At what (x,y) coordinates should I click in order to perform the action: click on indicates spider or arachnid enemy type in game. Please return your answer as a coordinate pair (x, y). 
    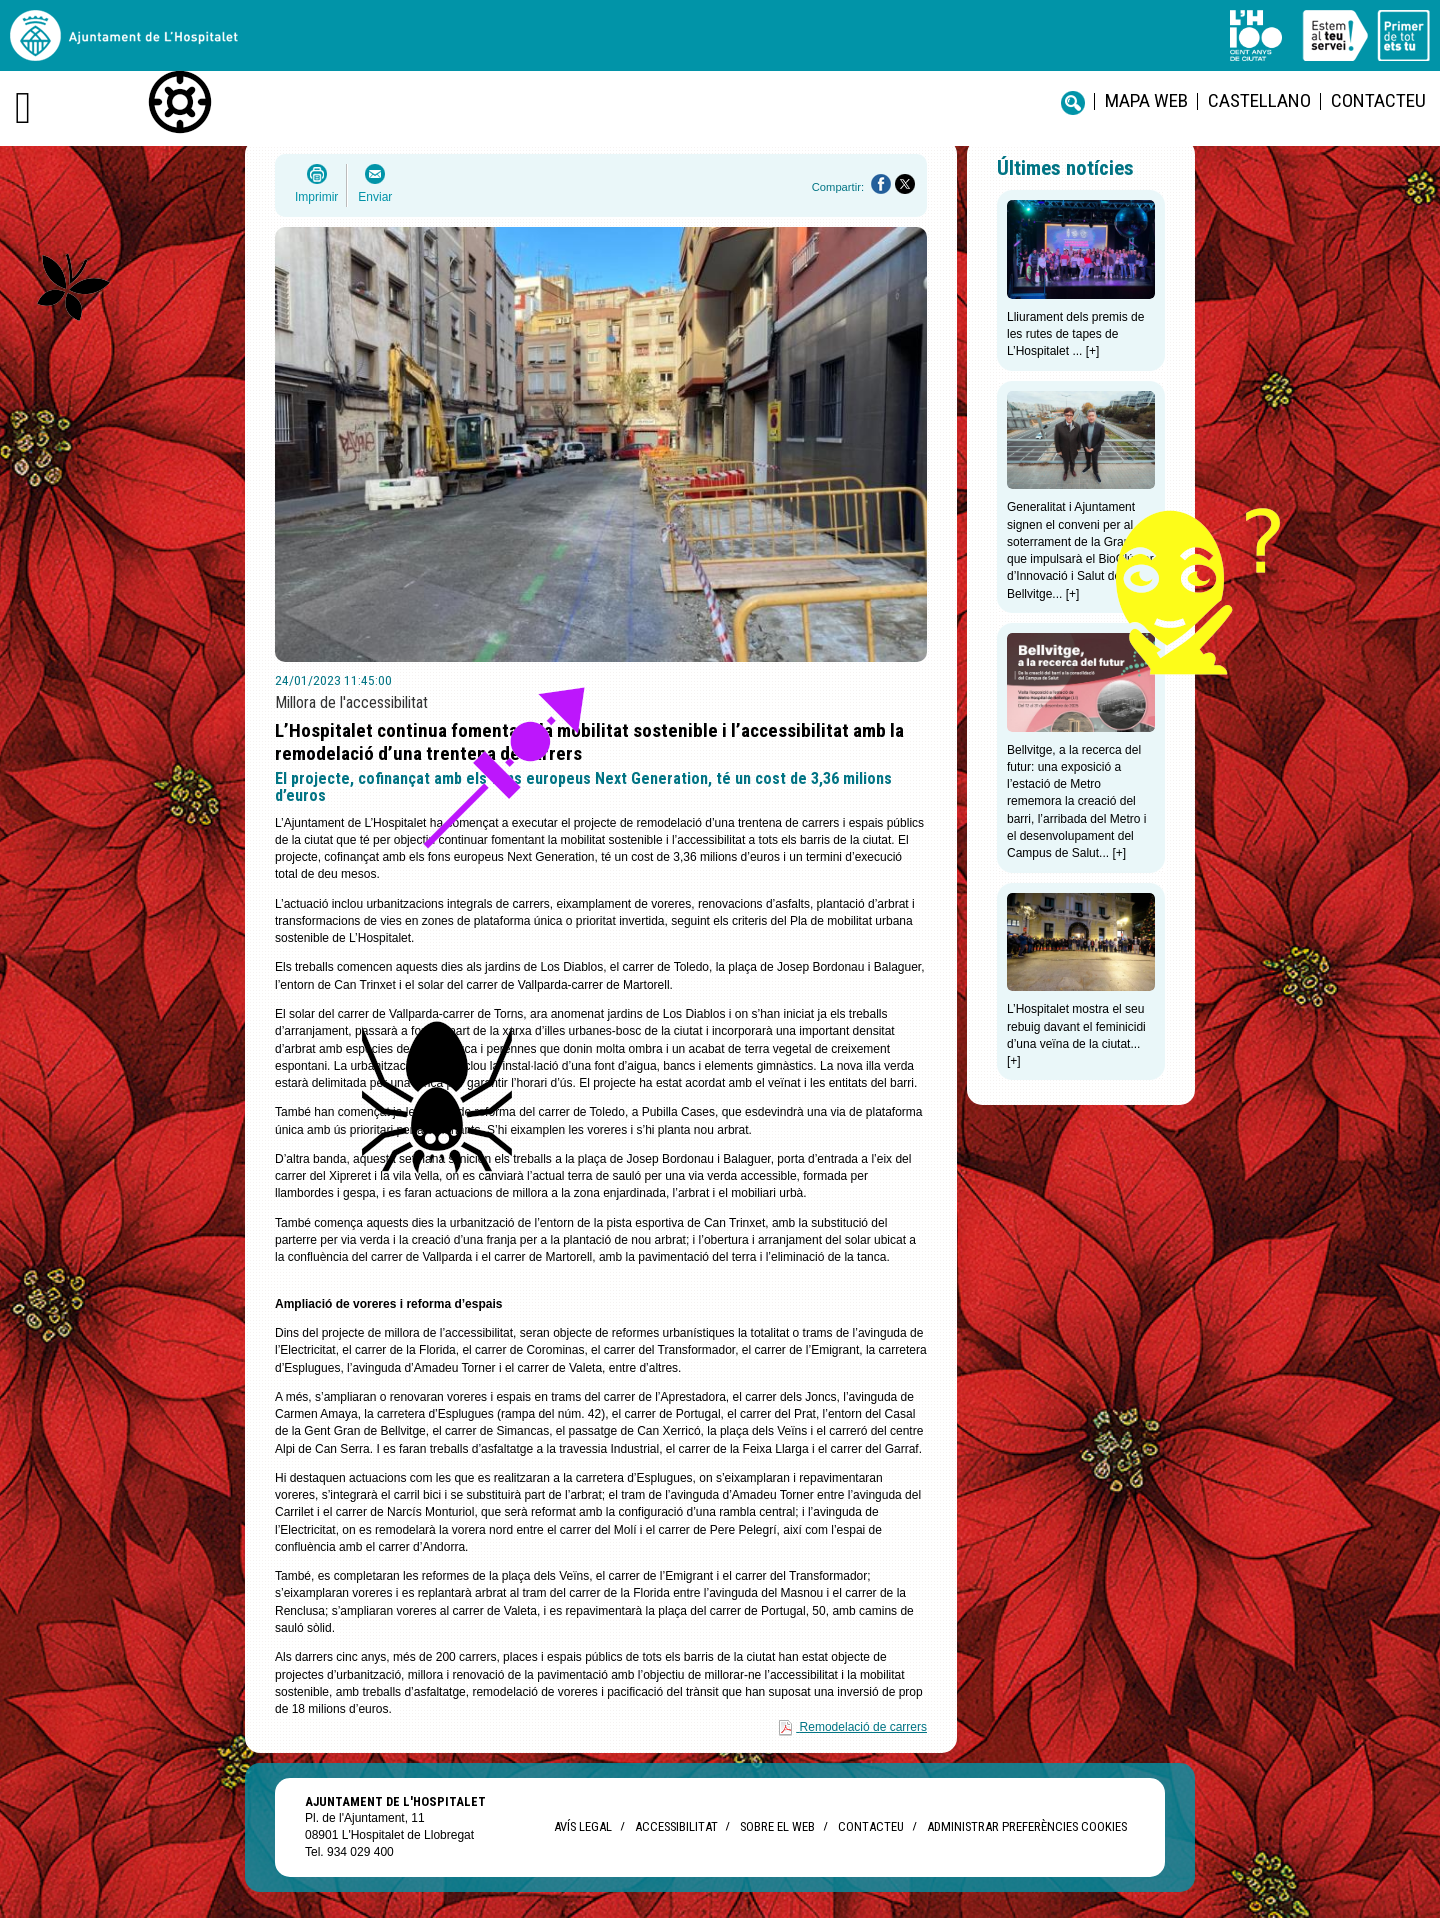
    Looking at the image, I should click on (437, 1096).